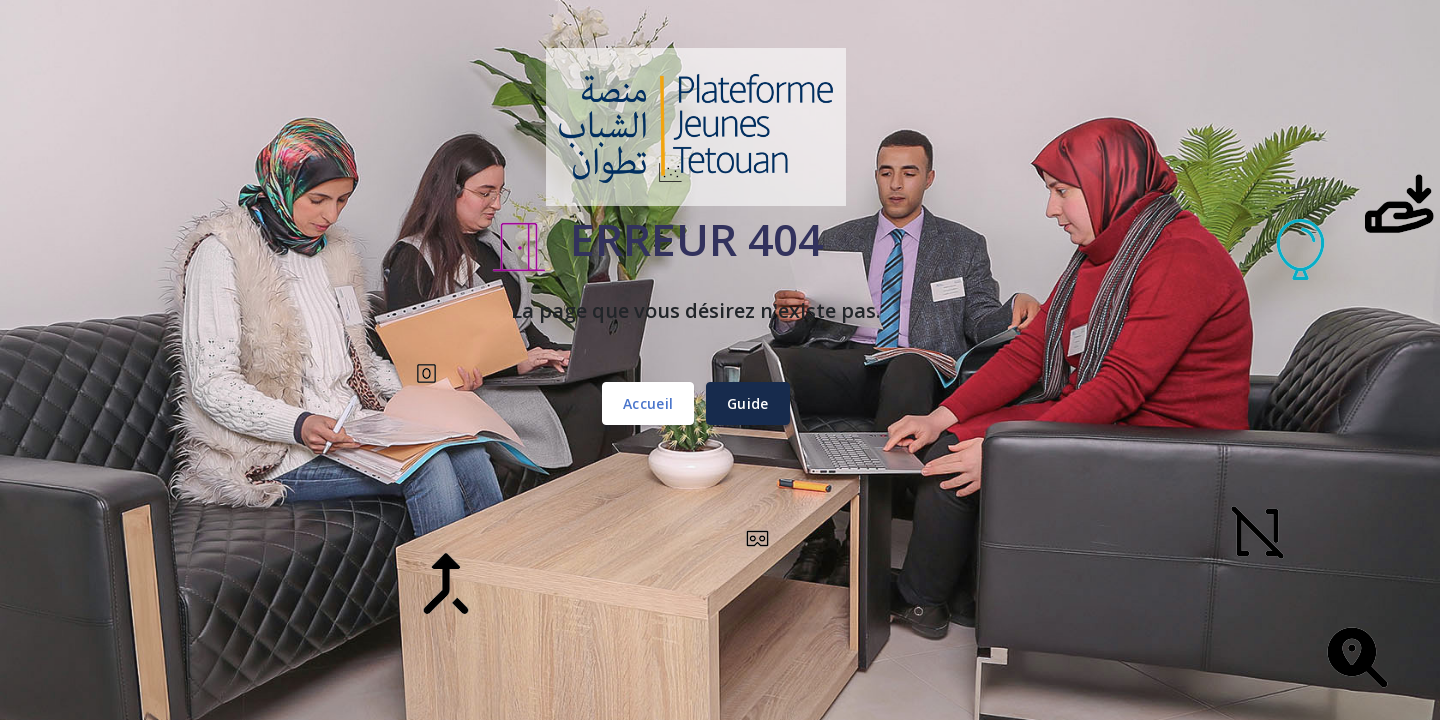 This screenshot has width=1440, height=720. What do you see at coordinates (1300, 249) in the screenshot?
I see `indicates a celebration or birthday event` at bounding box center [1300, 249].